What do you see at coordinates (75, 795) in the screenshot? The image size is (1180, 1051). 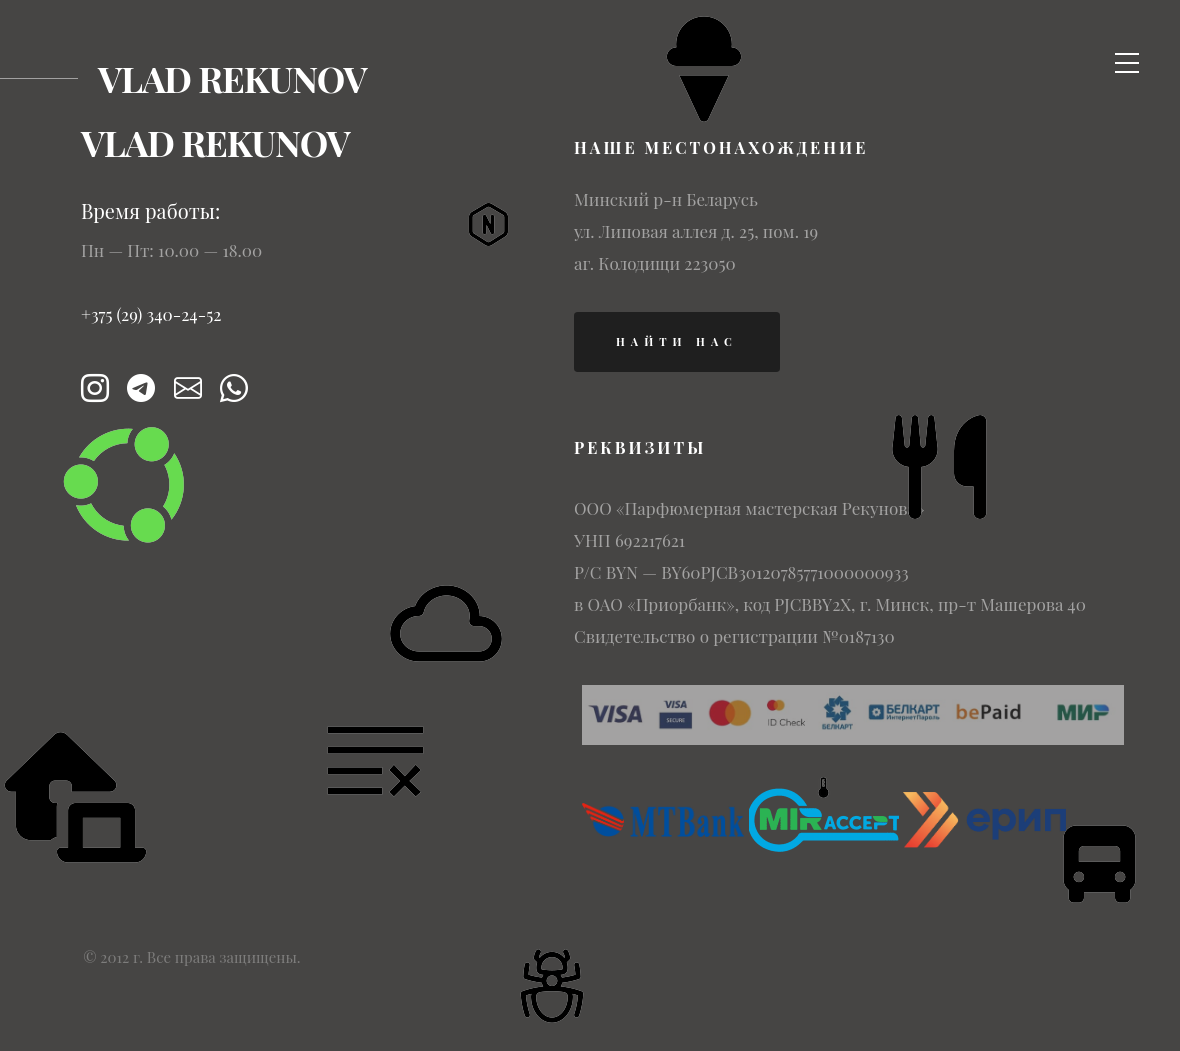 I see `work from home or remote work mode` at bounding box center [75, 795].